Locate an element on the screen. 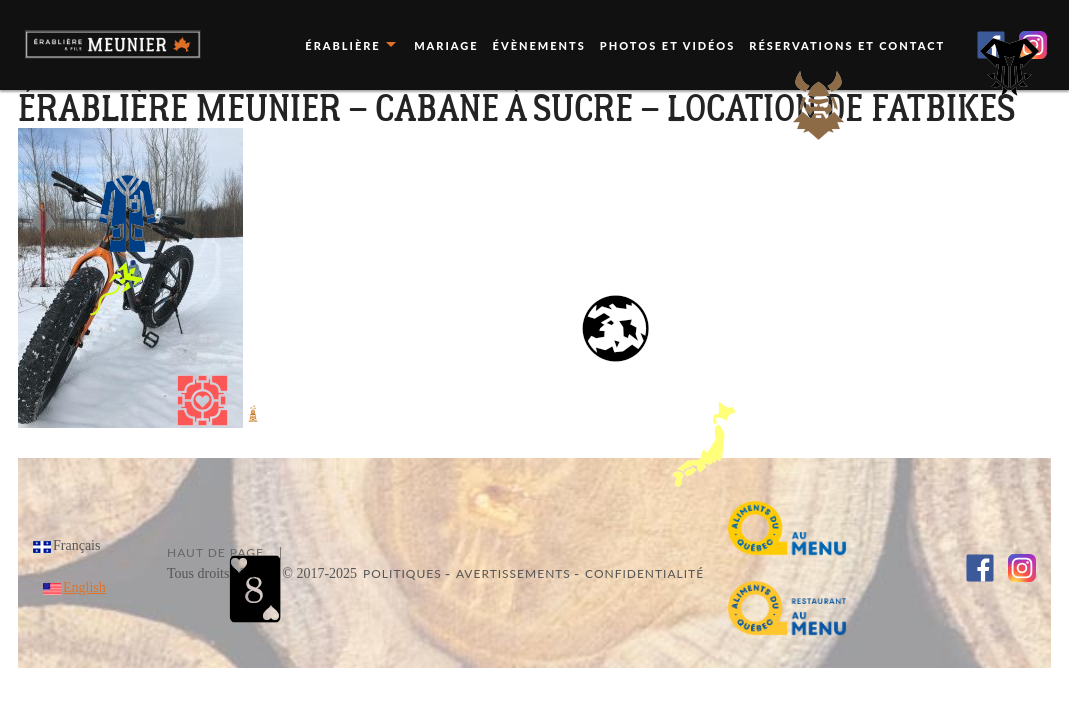  playing card: 8 of hearts is located at coordinates (255, 589).